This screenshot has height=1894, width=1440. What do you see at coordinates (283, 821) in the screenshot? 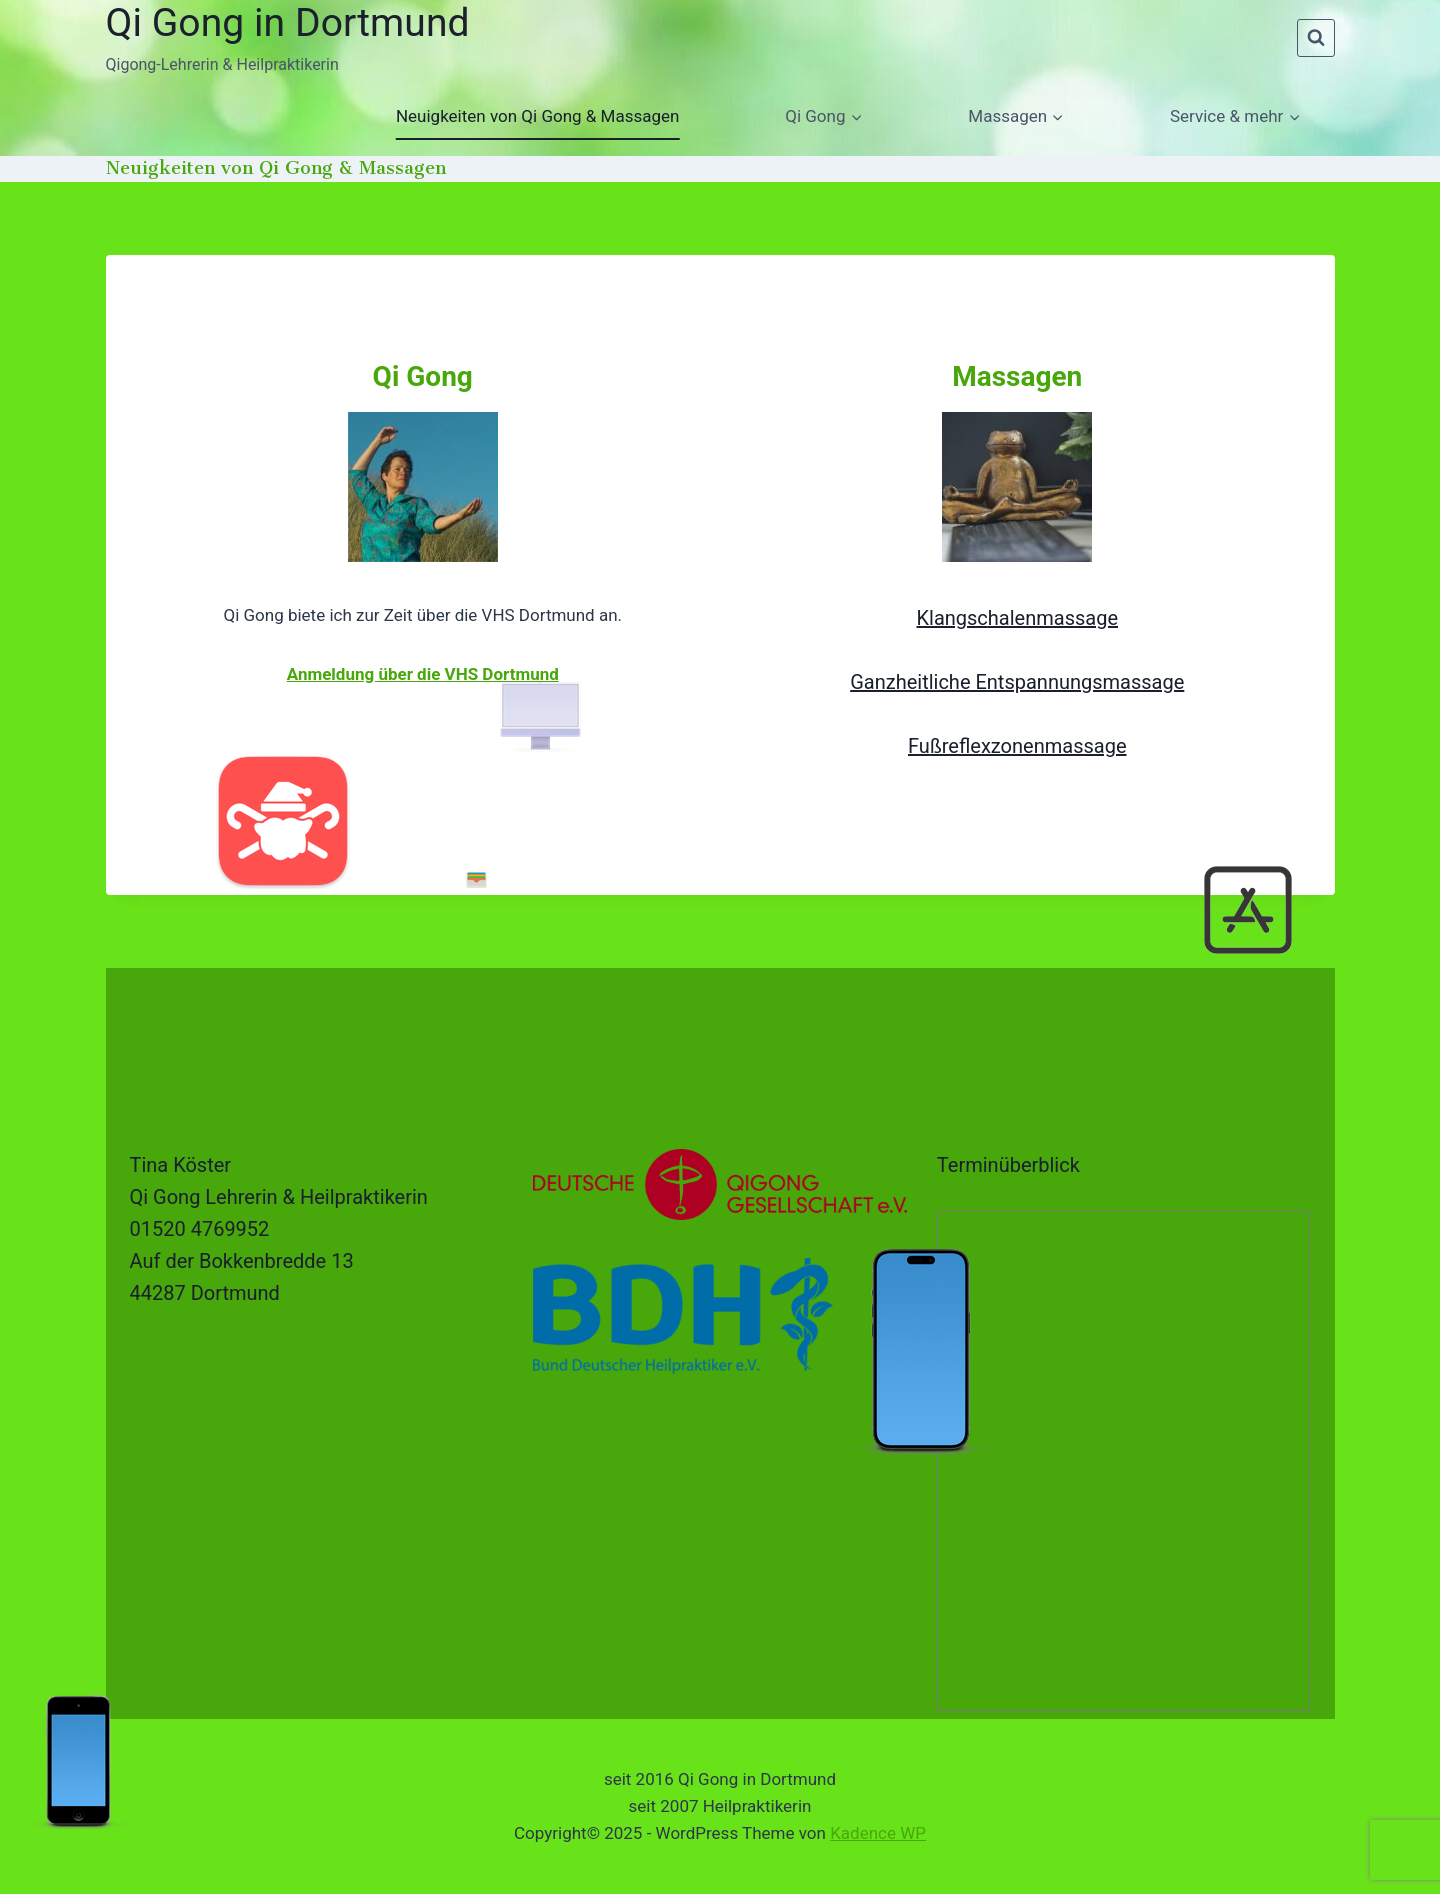
I see `open Santa security application` at bounding box center [283, 821].